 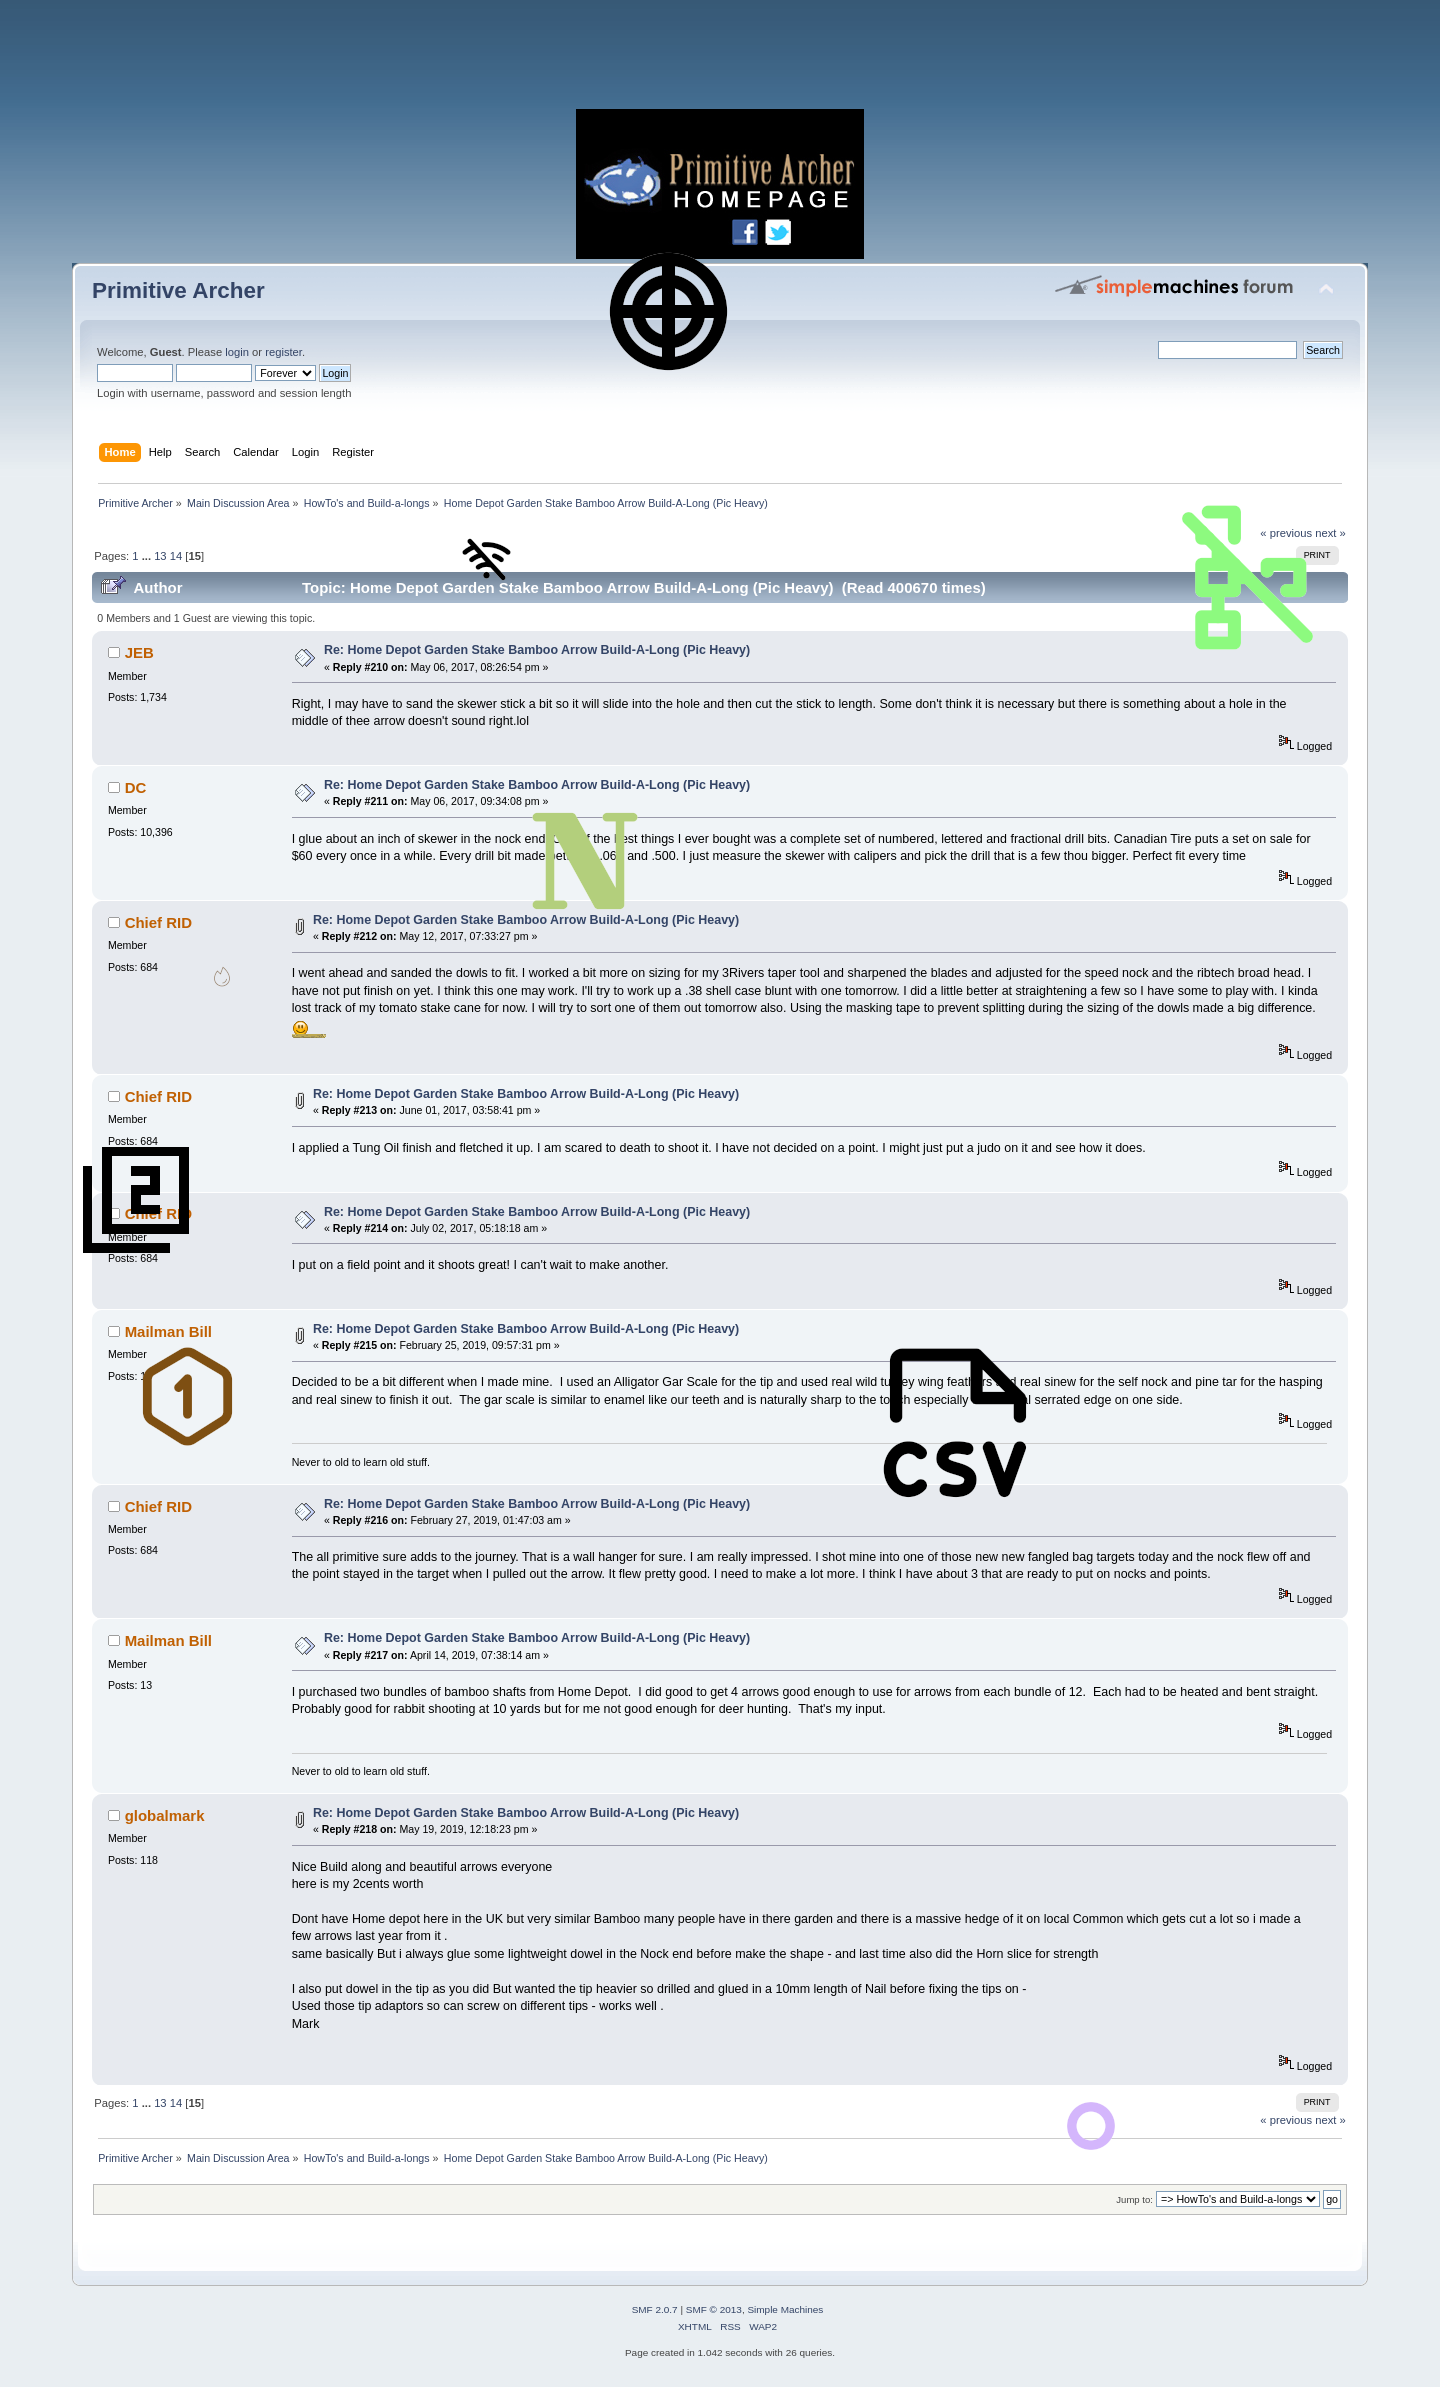 What do you see at coordinates (1247, 577) in the screenshot?
I see `disable schema or data structure view` at bounding box center [1247, 577].